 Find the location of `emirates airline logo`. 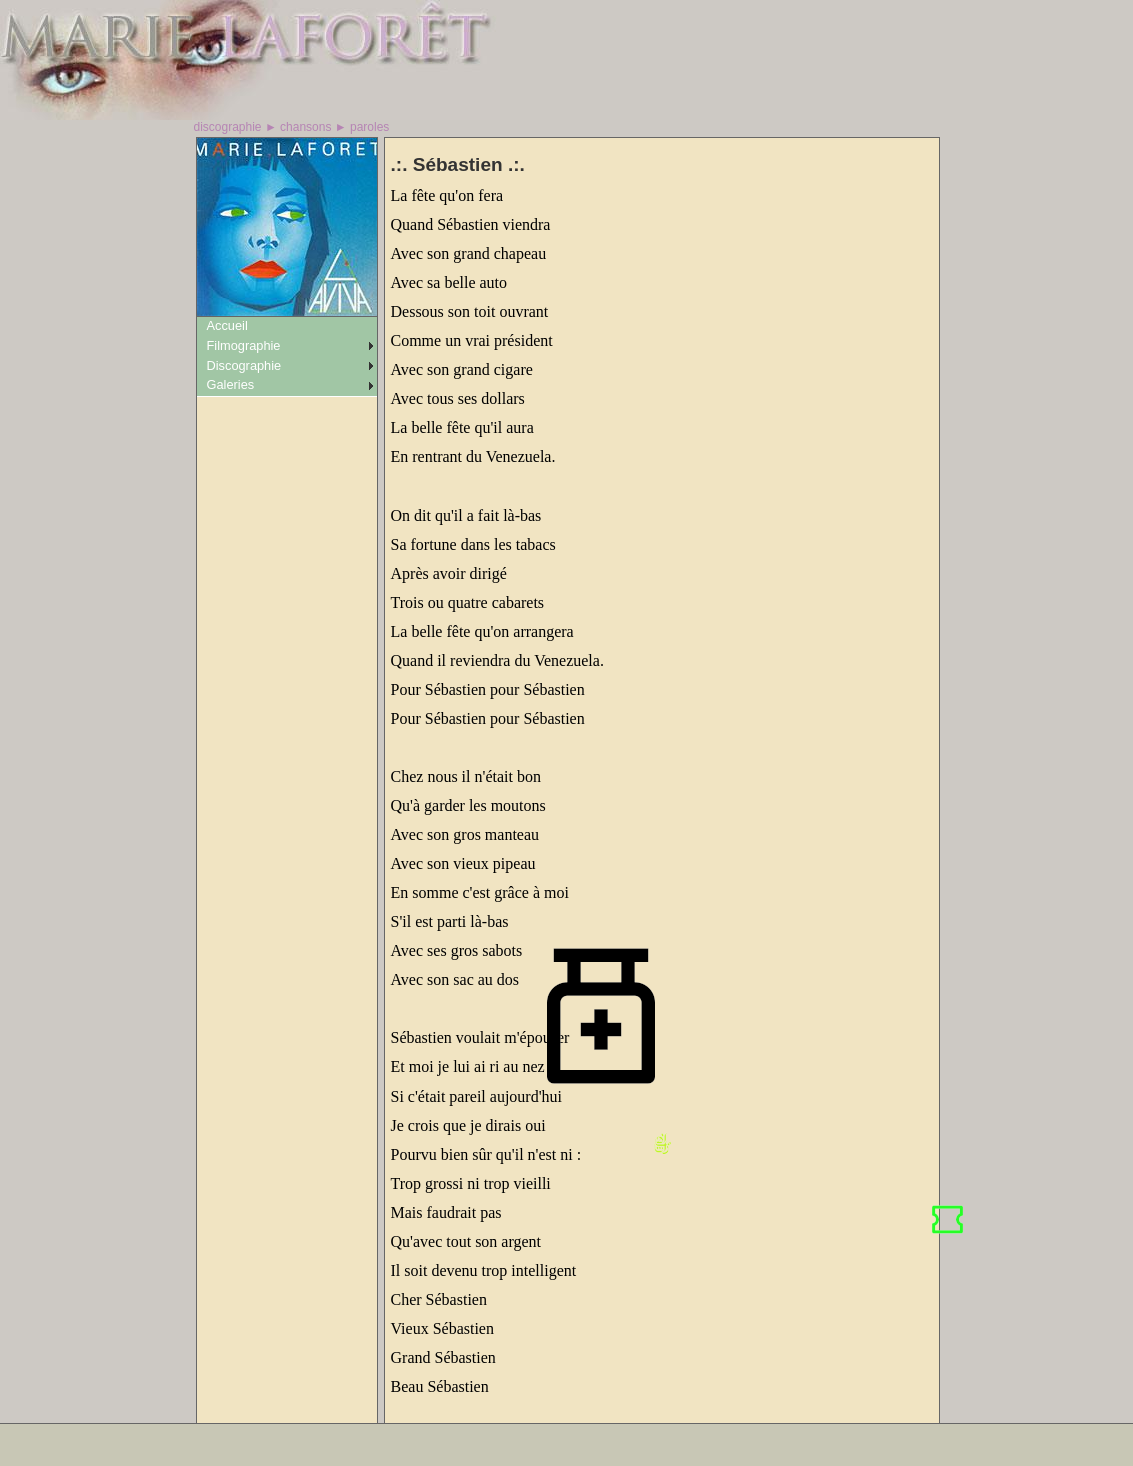

emirates airline logo is located at coordinates (662, 1143).